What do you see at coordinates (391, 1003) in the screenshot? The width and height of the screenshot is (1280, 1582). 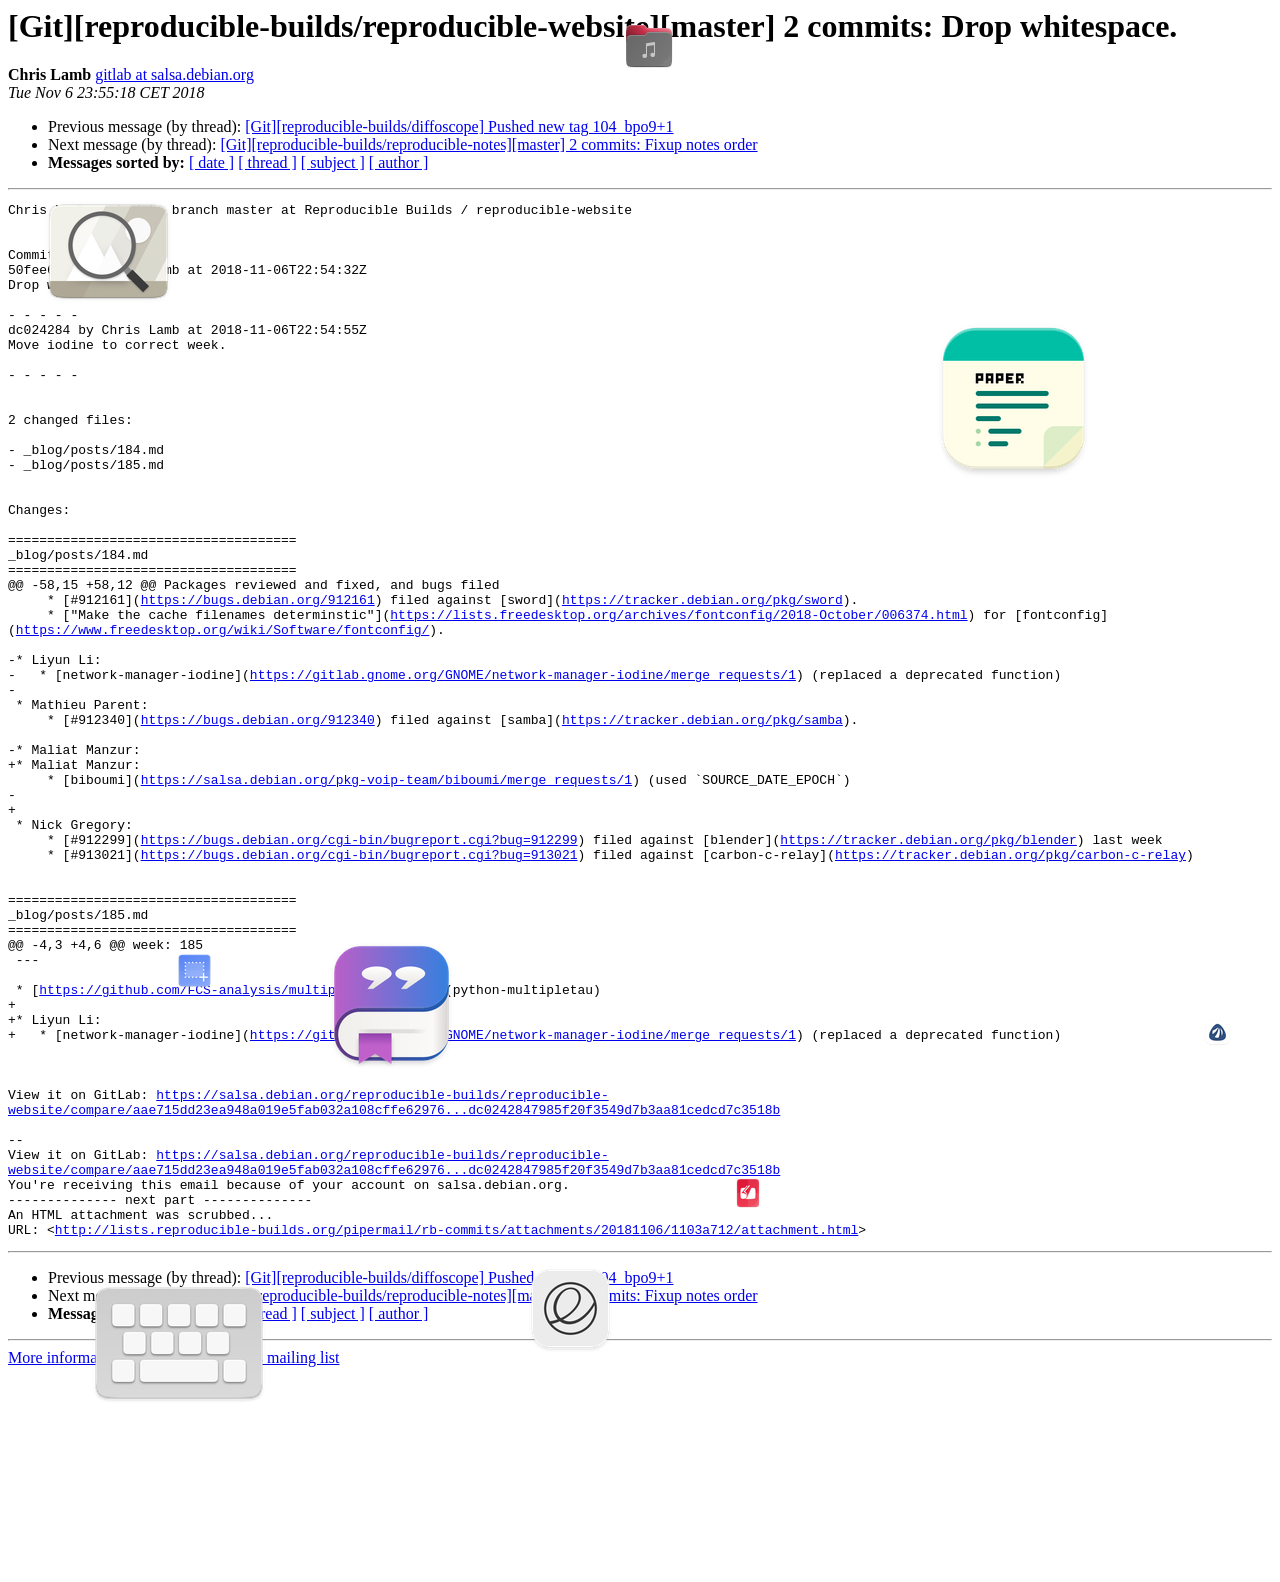 I see `open citations manager app` at bounding box center [391, 1003].